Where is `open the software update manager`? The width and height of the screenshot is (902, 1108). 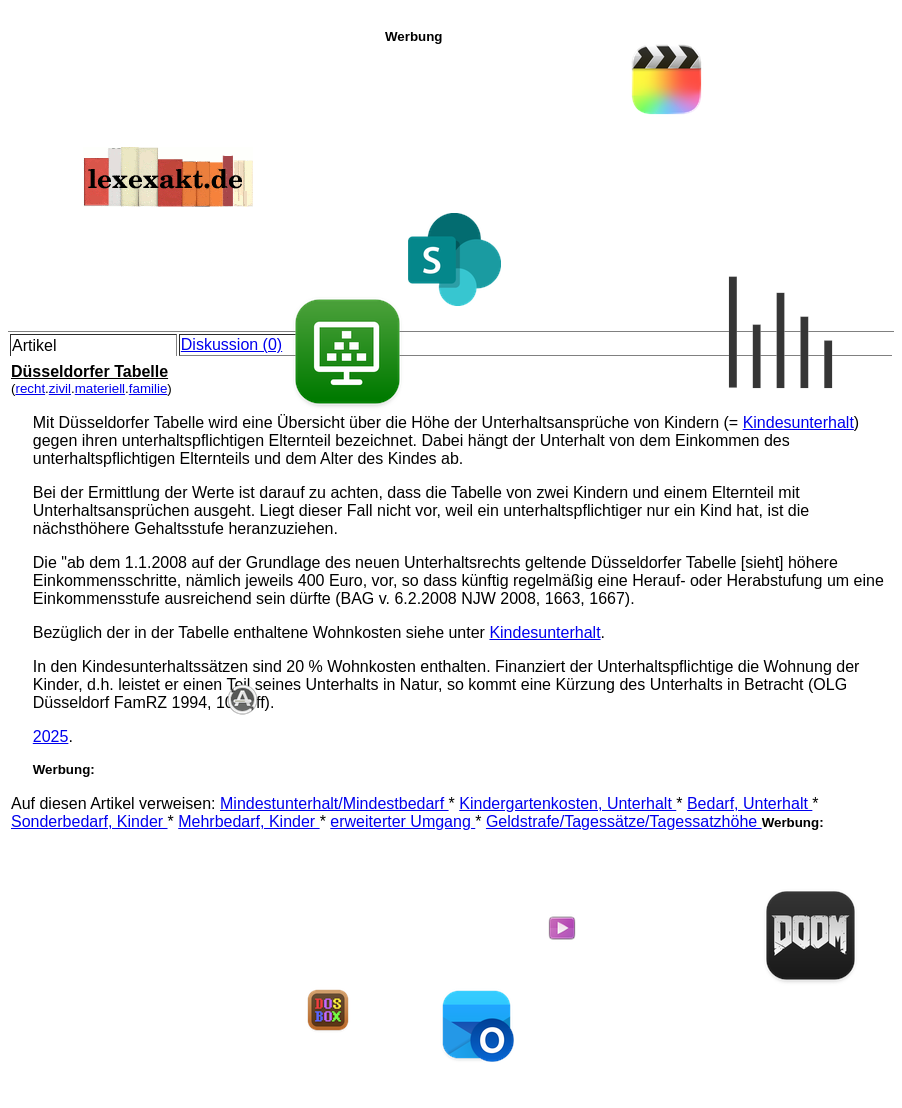
open the software update manager is located at coordinates (242, 699).